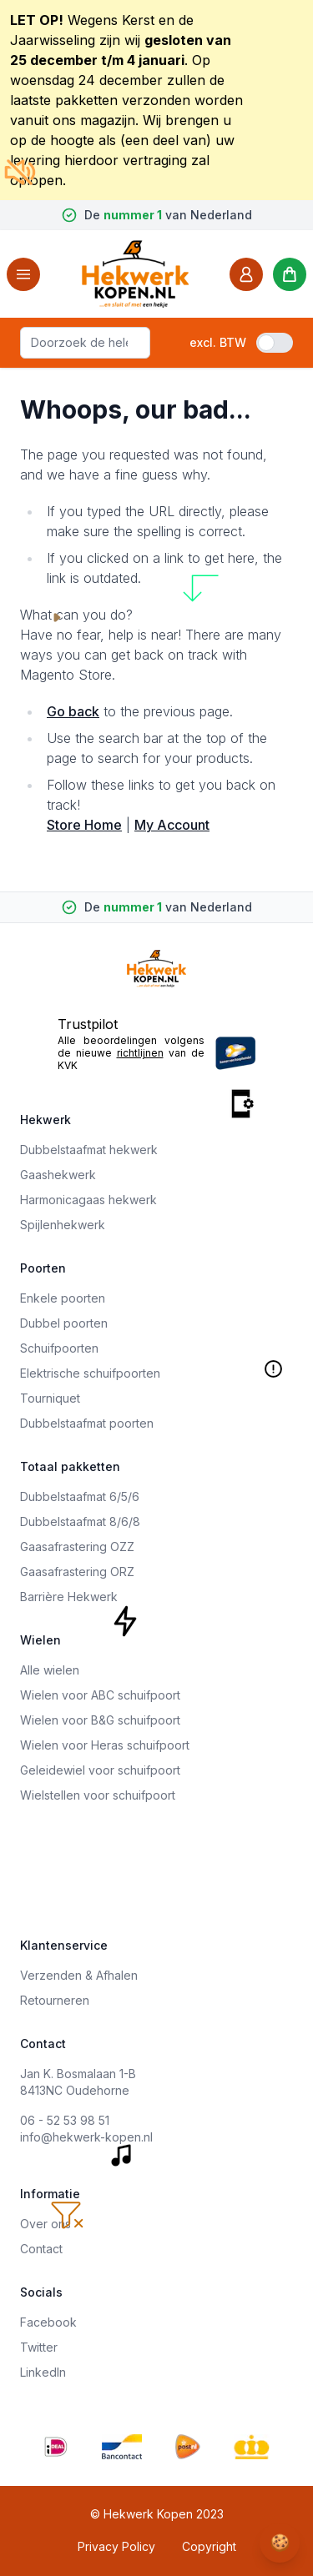 The image size is (313, 2576). Describe the element at coordinates (125, 1621) in the screenshot. I see `toggle flash on camera` at that location.